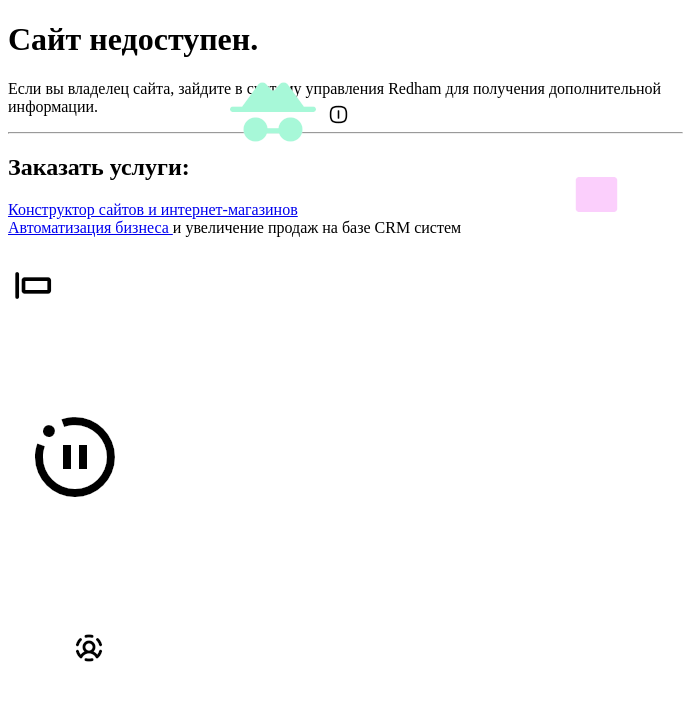 The image size is (691, 720). What do you see at coordinates (273, 112) in the screenshot?
I see `enable incognito or private browsing mode` at bounding box center [273, 112].